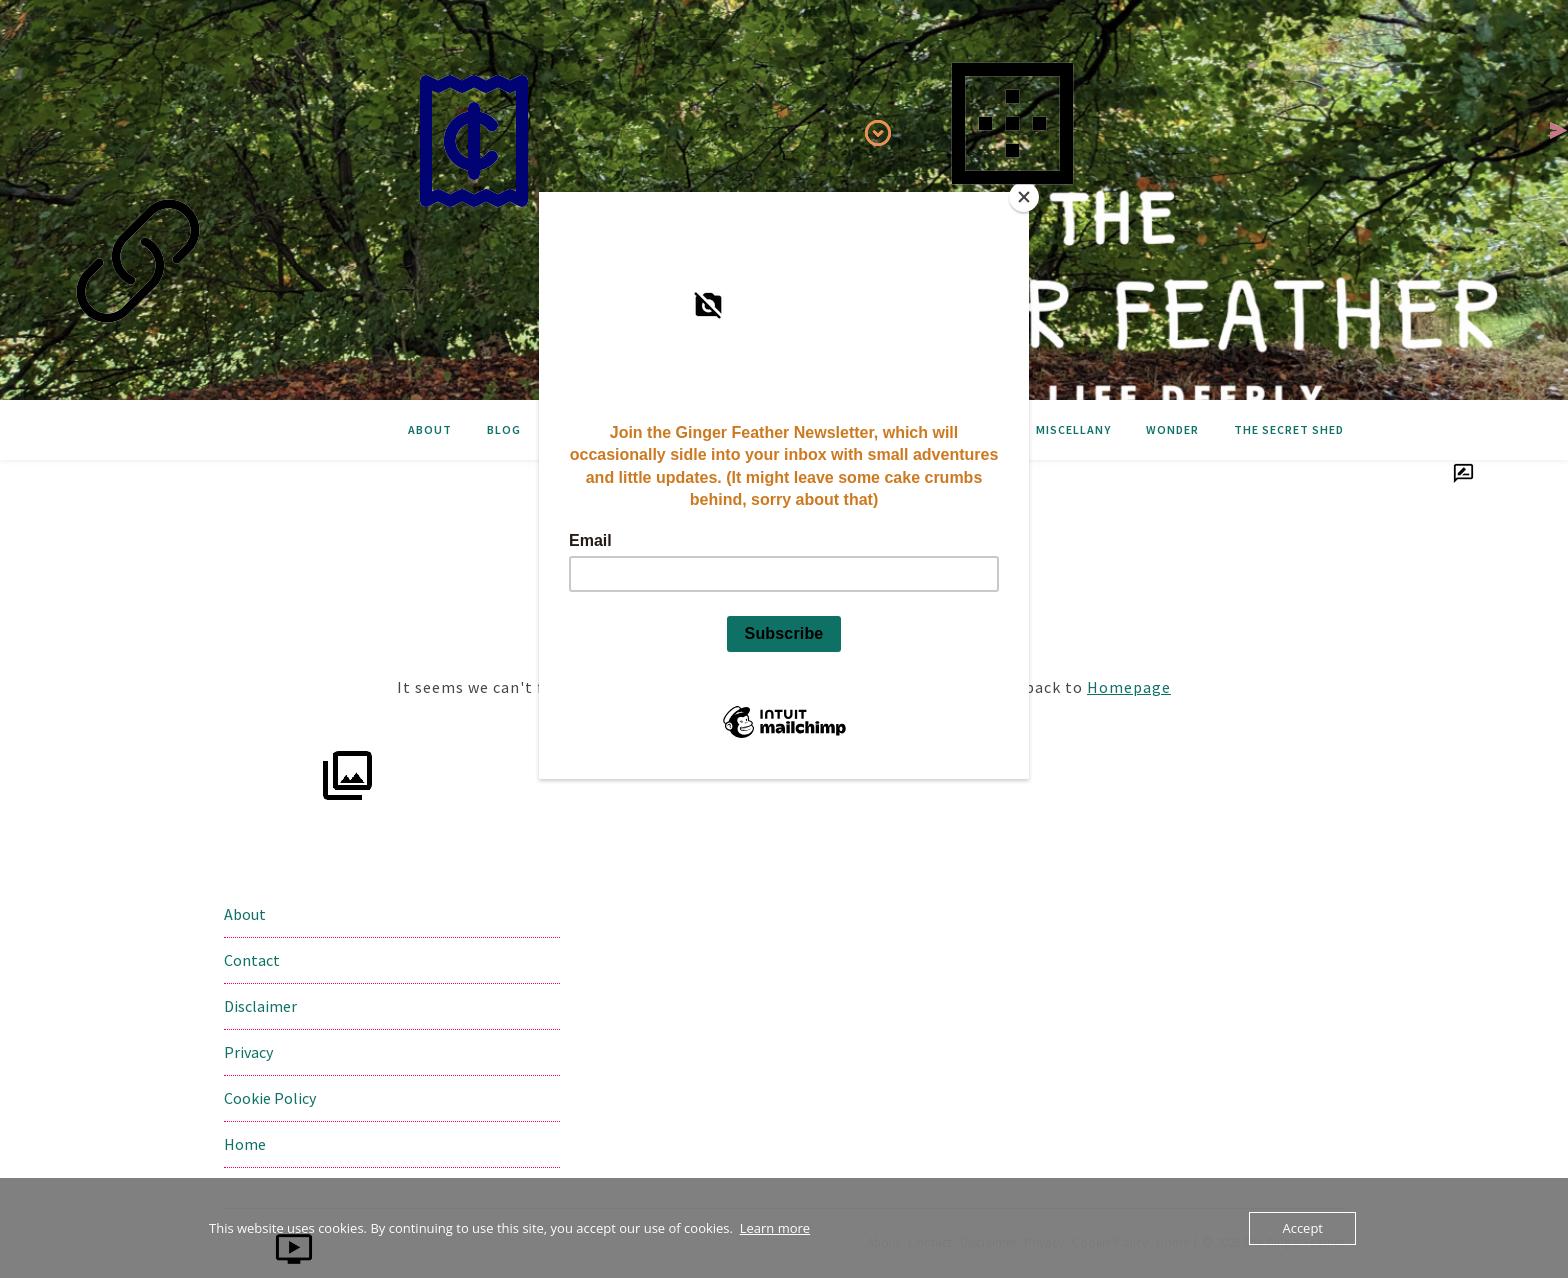 The image size is (1568, 1278). I want to click on apply outer border to selection, so click(1012, 123).